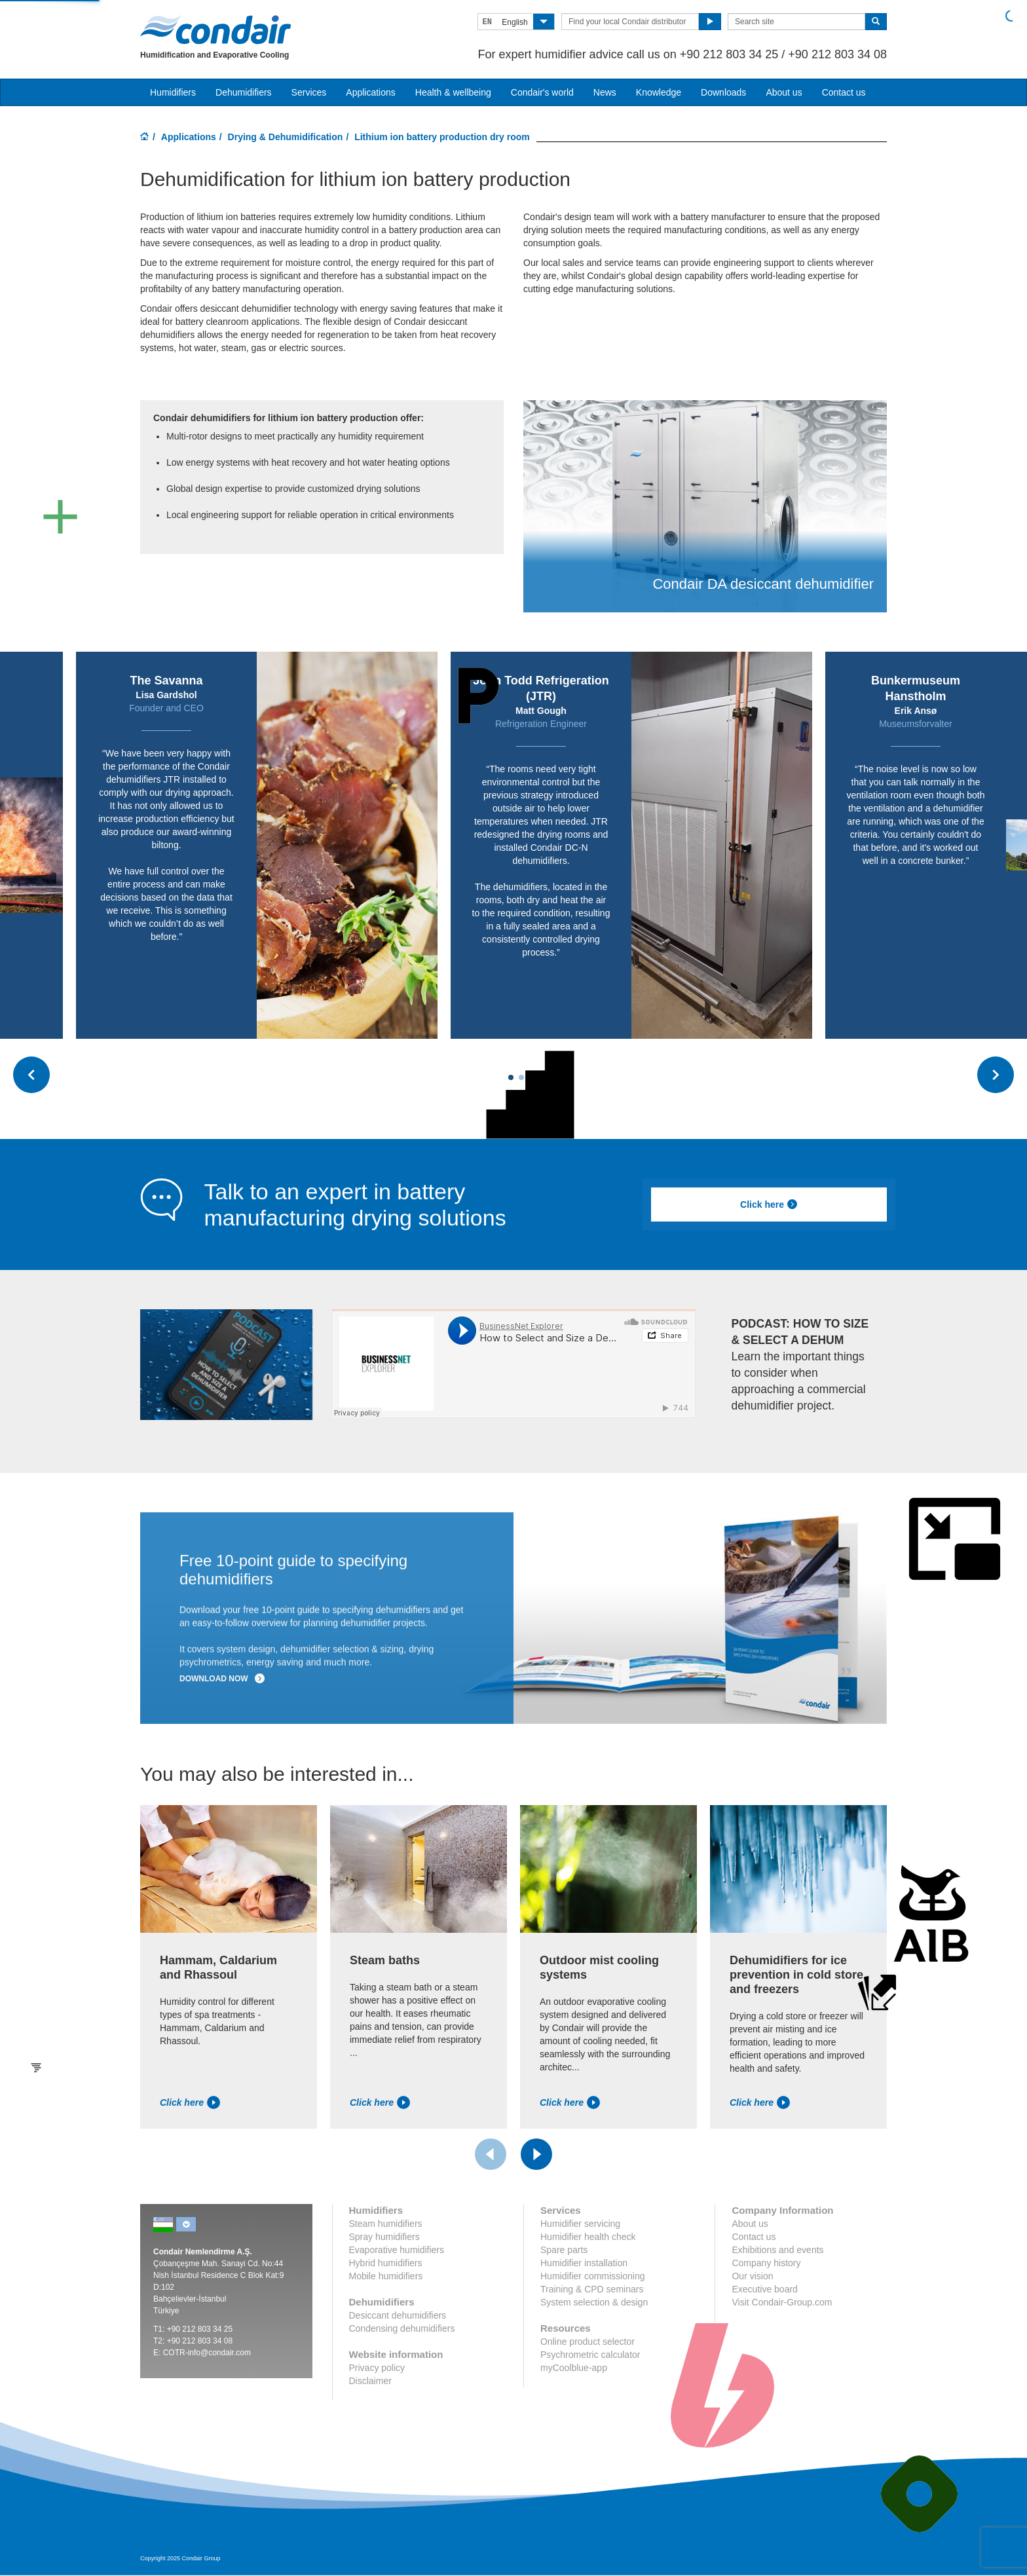 Image resolution: width=1027 pixels, height=2576 pixels. What do you see at coordinates (877, 1992) in the screenshot?
I see `visit cardmarket trading card marketplace` at bounding box center [877, 1992].